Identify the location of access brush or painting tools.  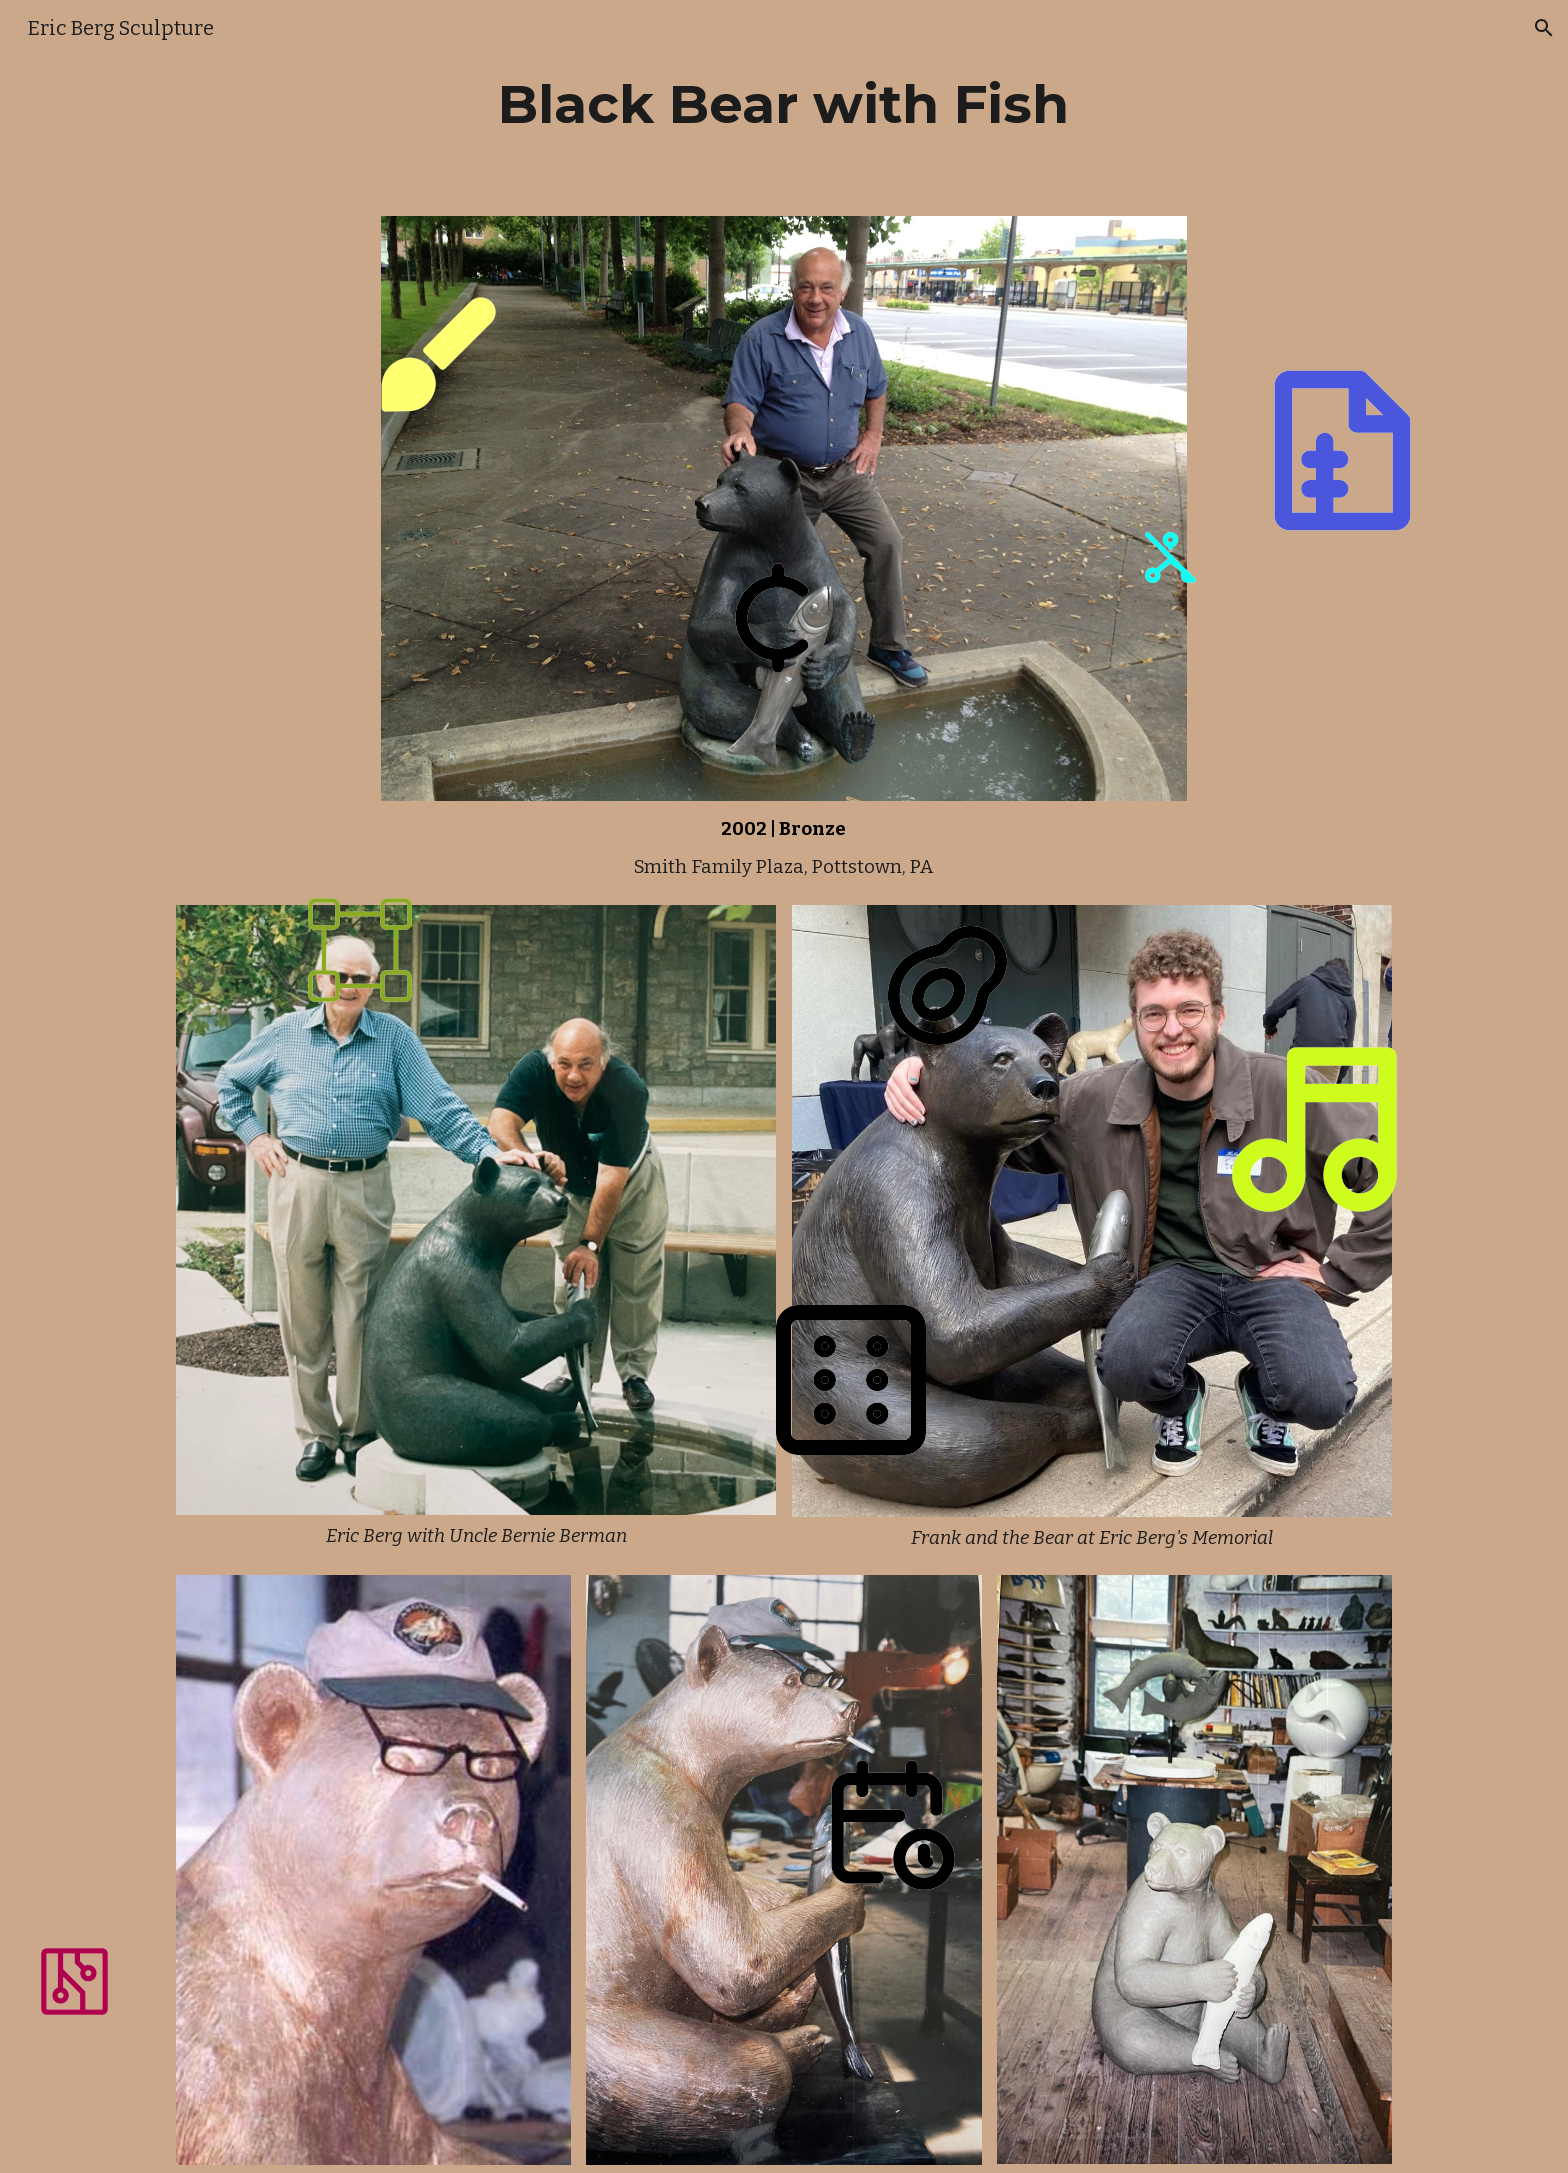
(438, 354).